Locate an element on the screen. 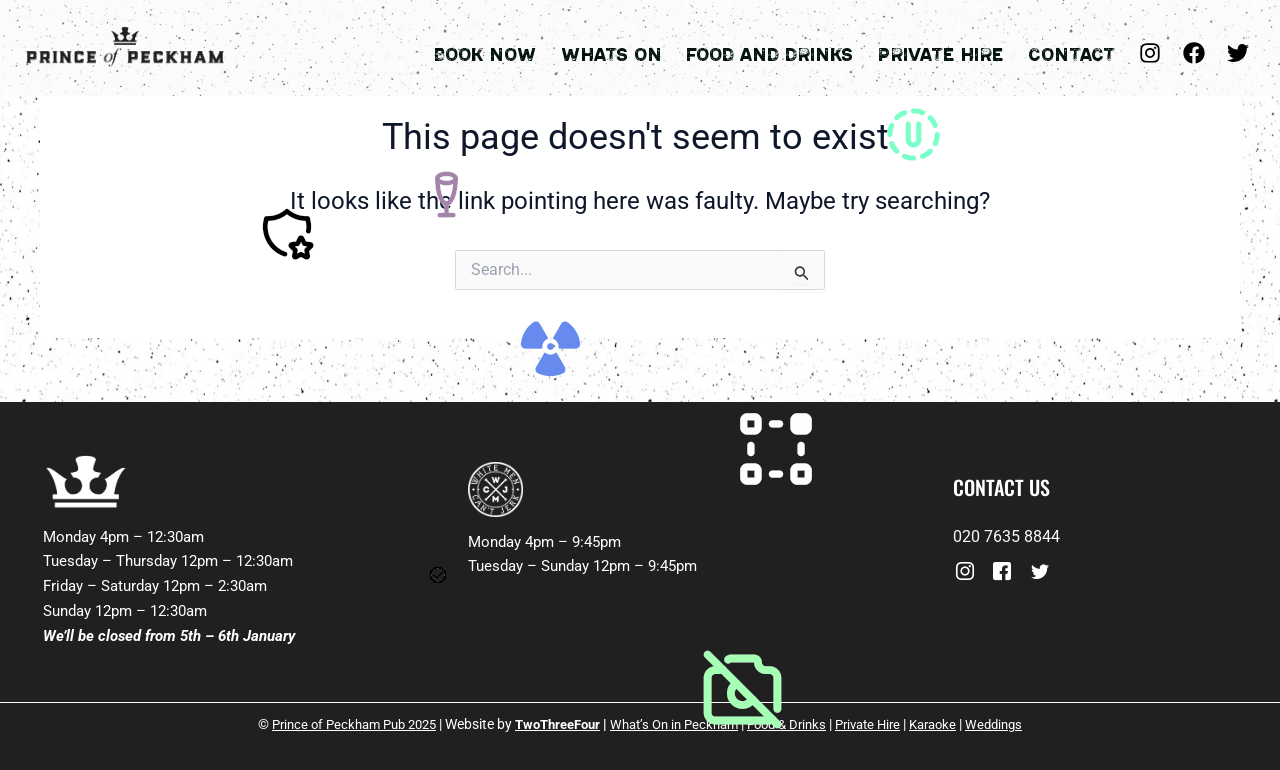  indicates an unverified or pending user account is located at coordinates (913, 134).